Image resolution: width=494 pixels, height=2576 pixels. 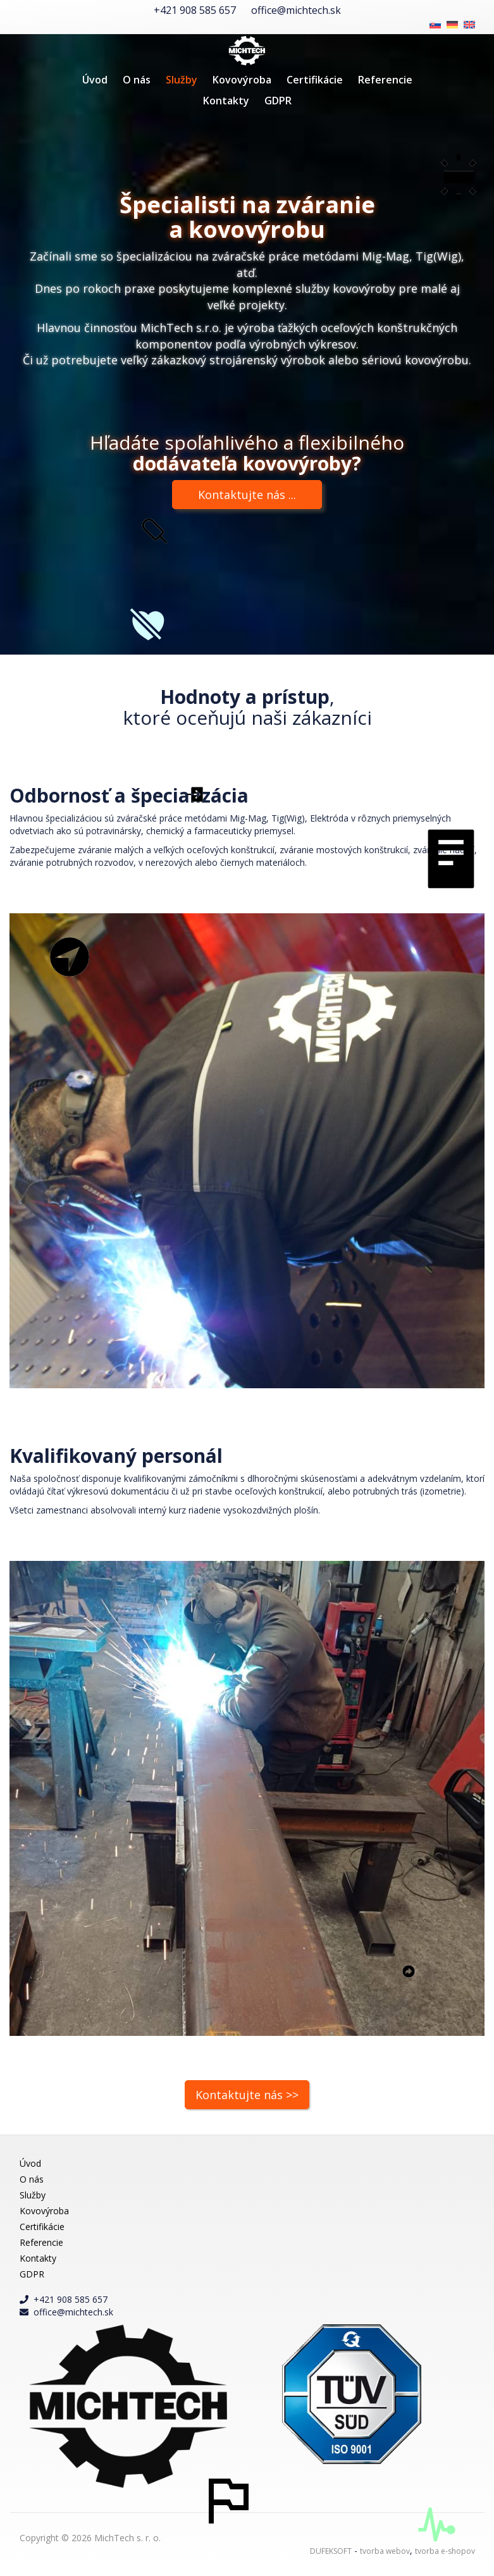 I want to click on access frozen treats or dessert options, so click(x=154, y=531).